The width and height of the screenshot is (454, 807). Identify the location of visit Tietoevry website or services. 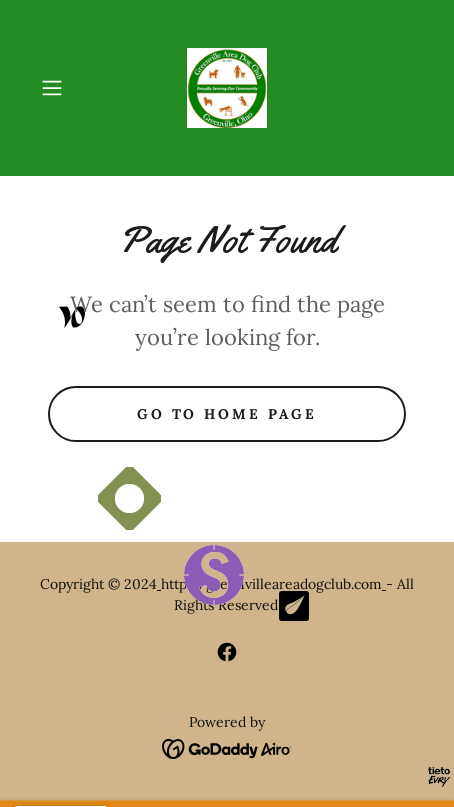
(439, 777).